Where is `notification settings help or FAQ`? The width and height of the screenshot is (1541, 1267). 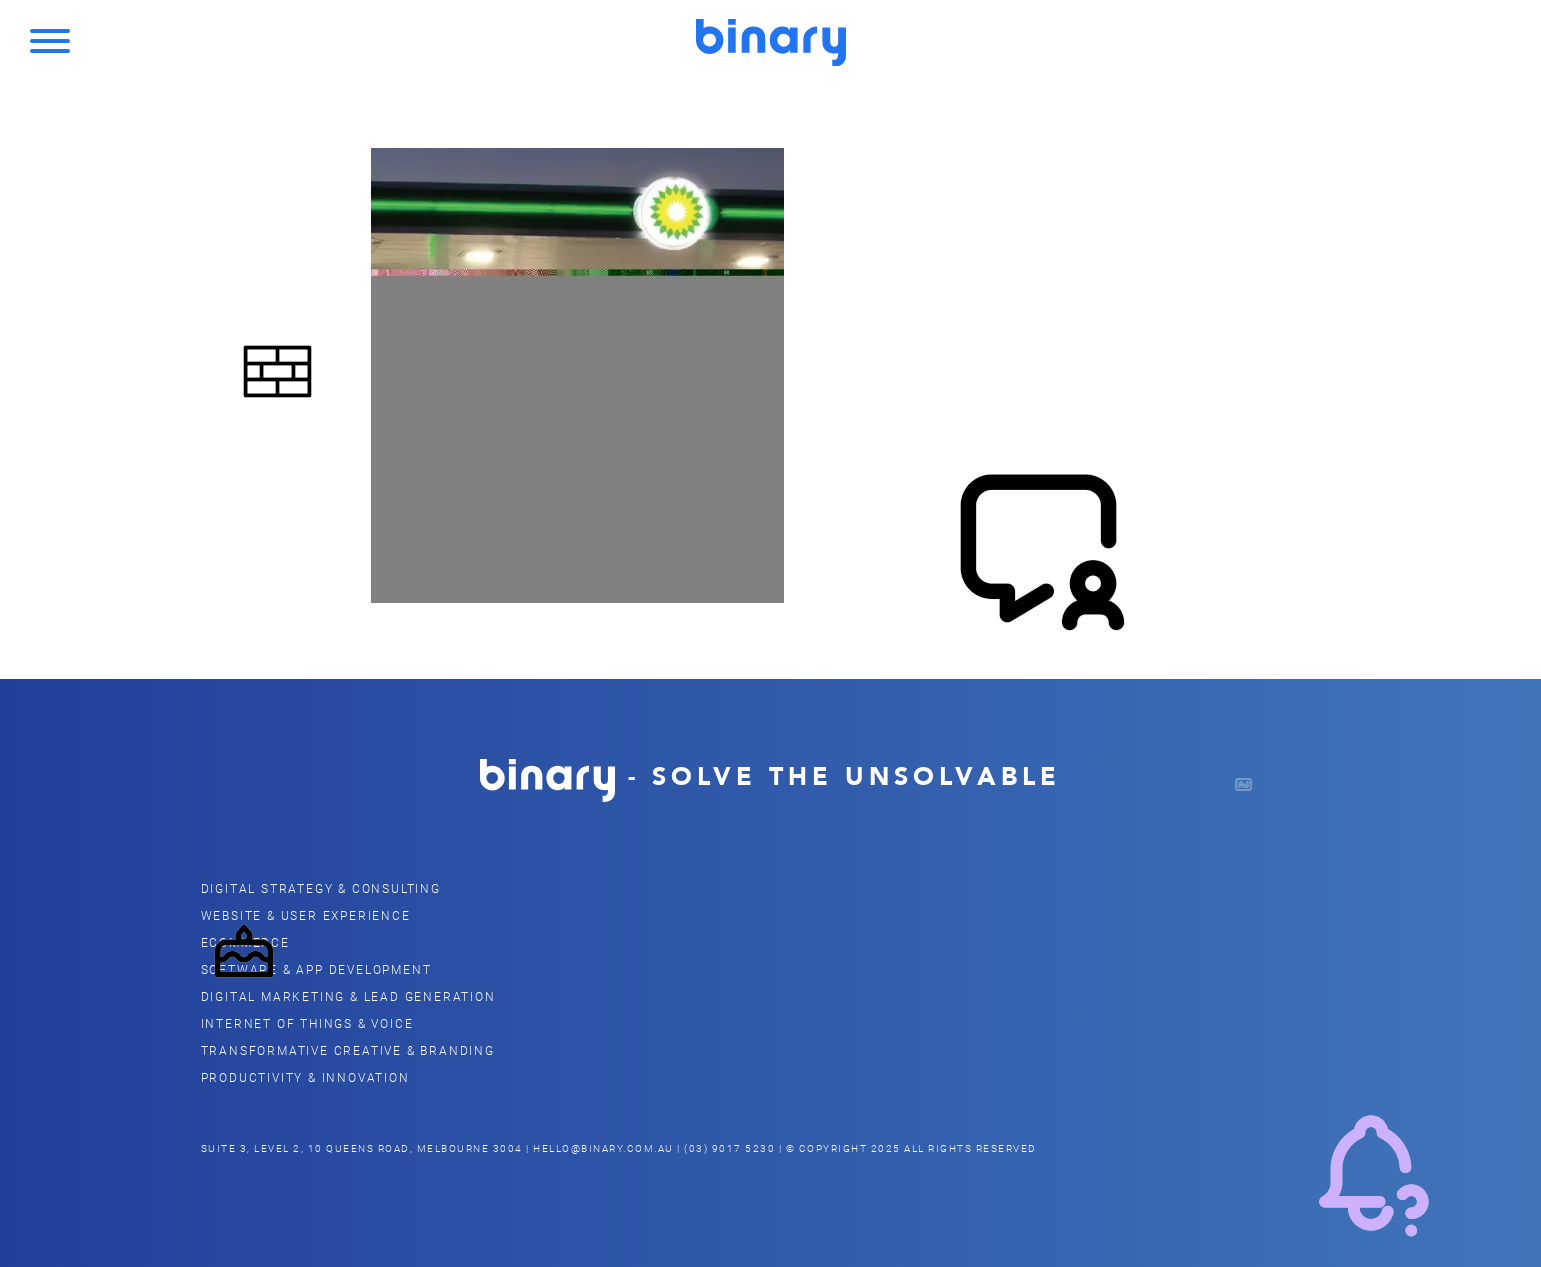 notification settings help or FAQ is located at coordinates (1371, 1173).